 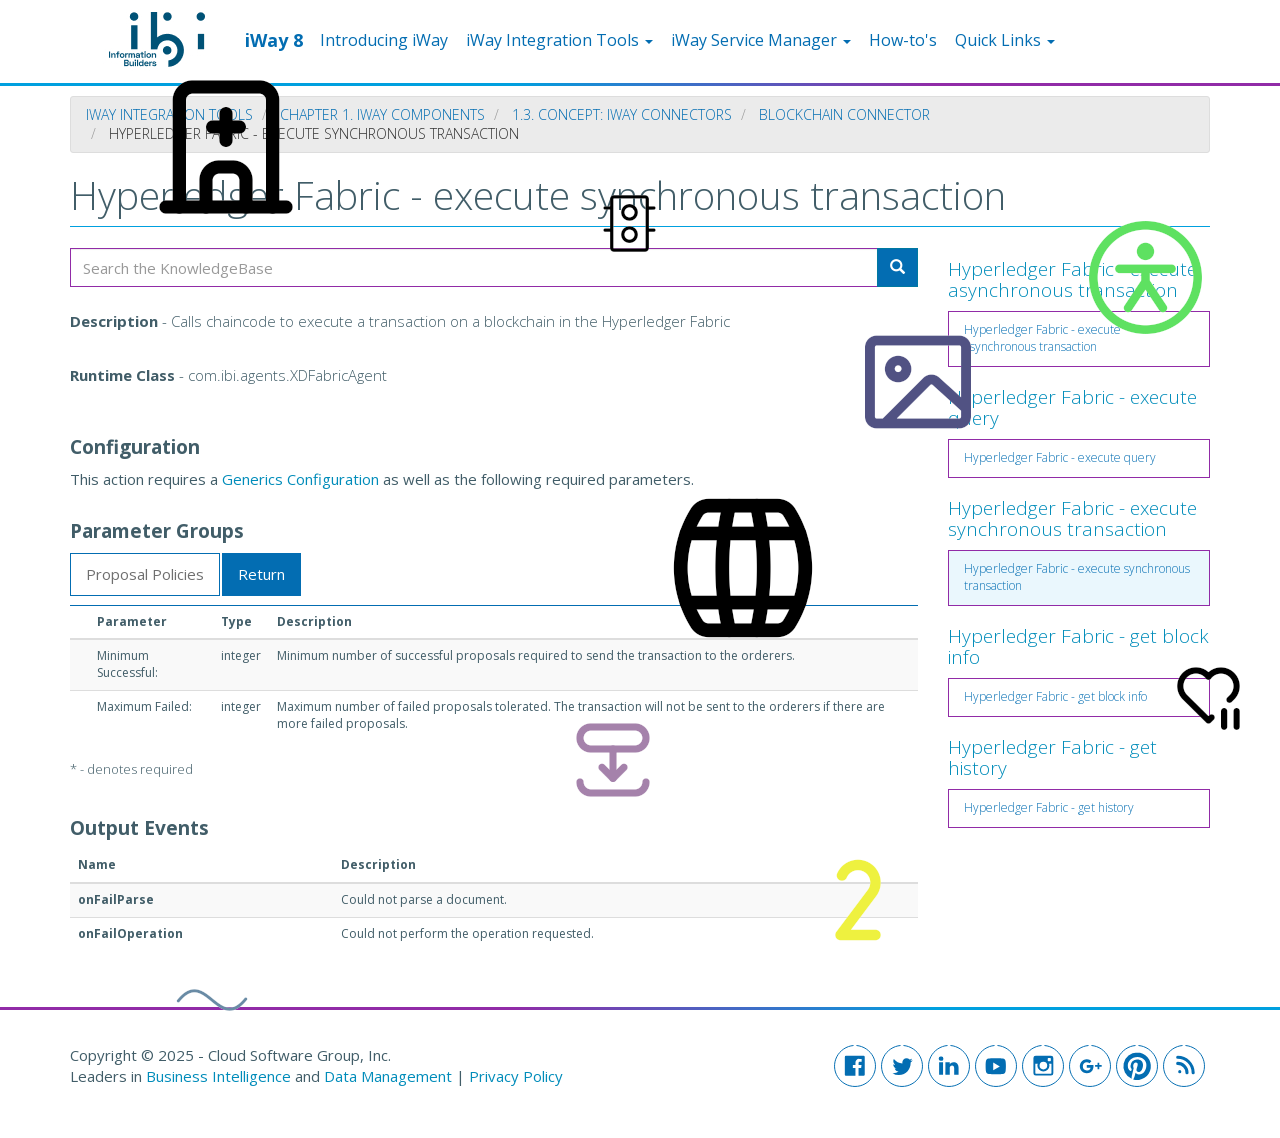 I want to click on indicates step two in a multi-step process, so click(x=858, y=900).